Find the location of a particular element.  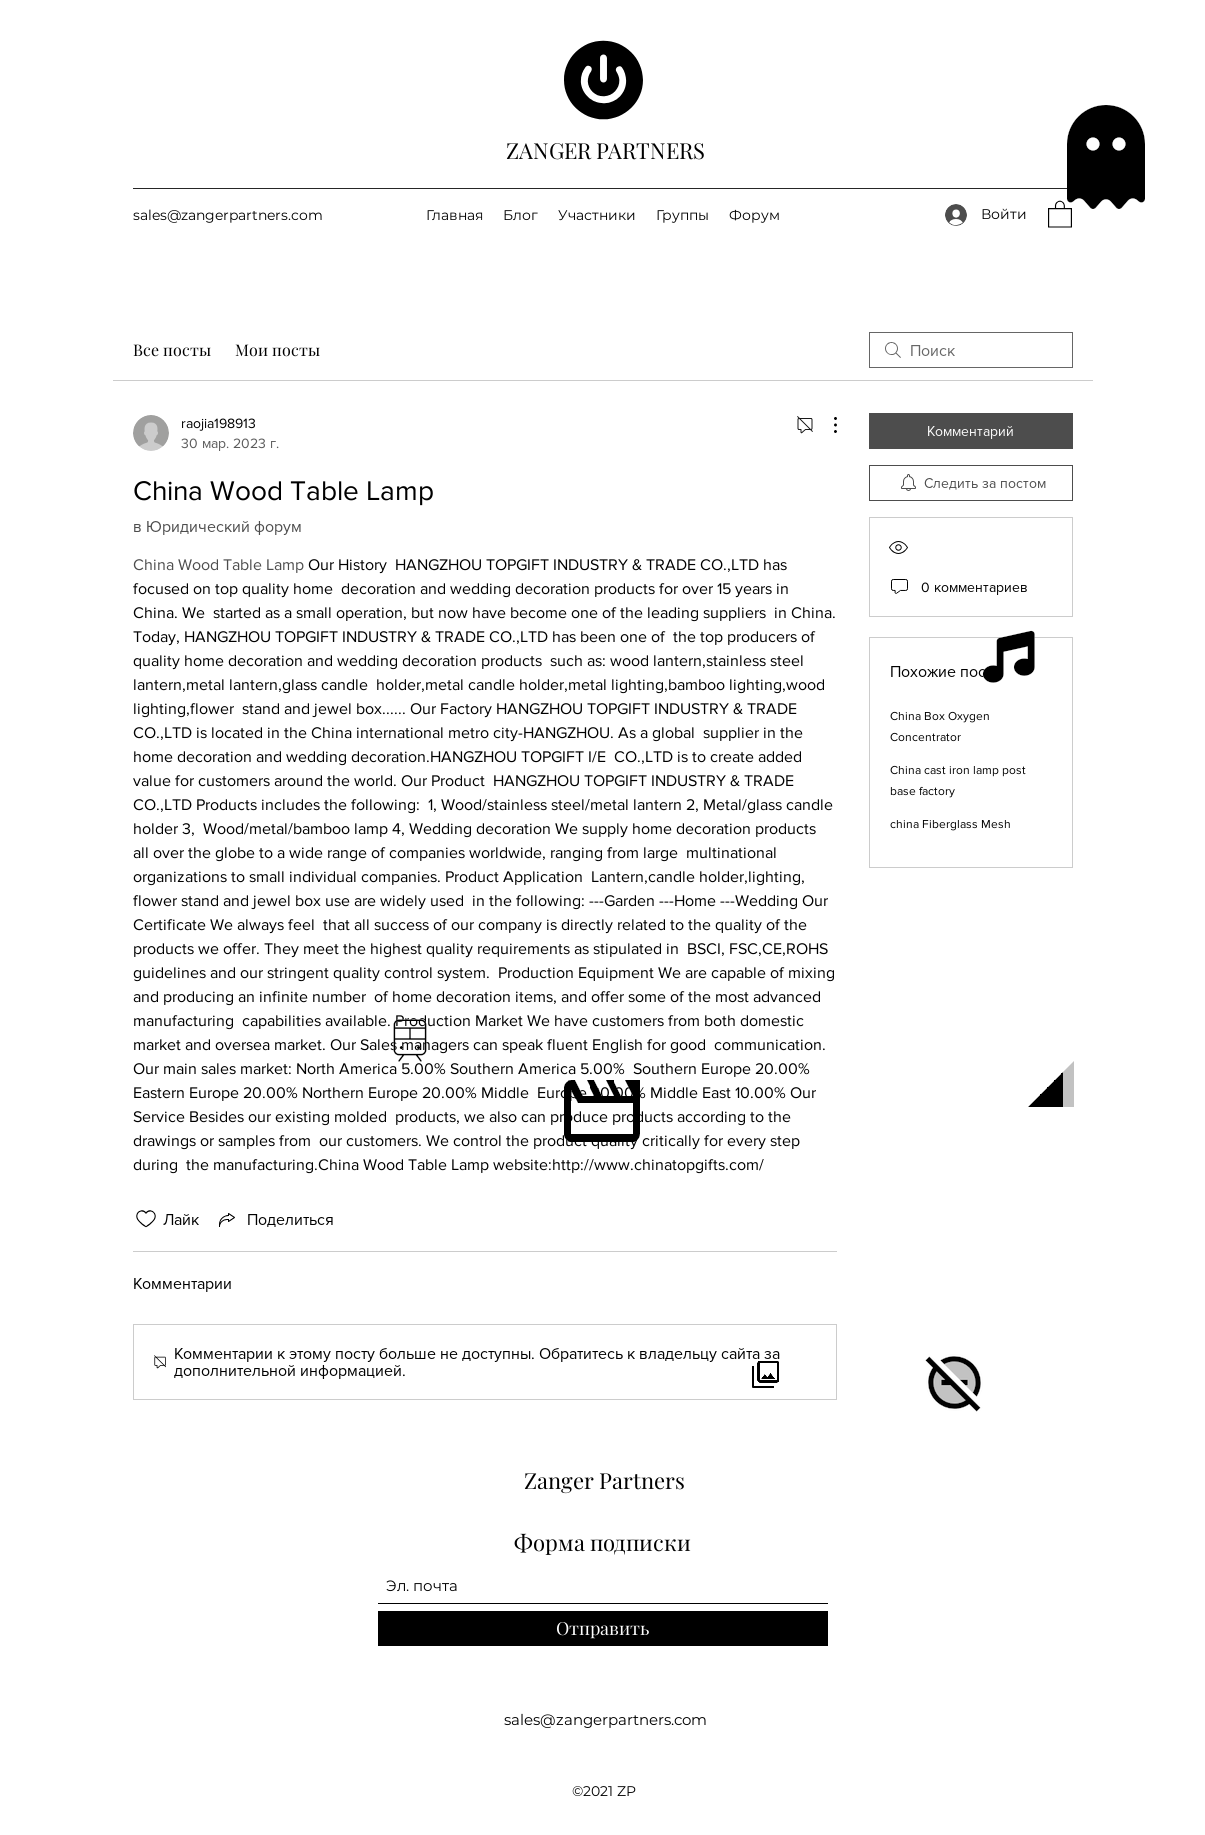

disable do not disturb mode is located at coordinates (954, 1382).